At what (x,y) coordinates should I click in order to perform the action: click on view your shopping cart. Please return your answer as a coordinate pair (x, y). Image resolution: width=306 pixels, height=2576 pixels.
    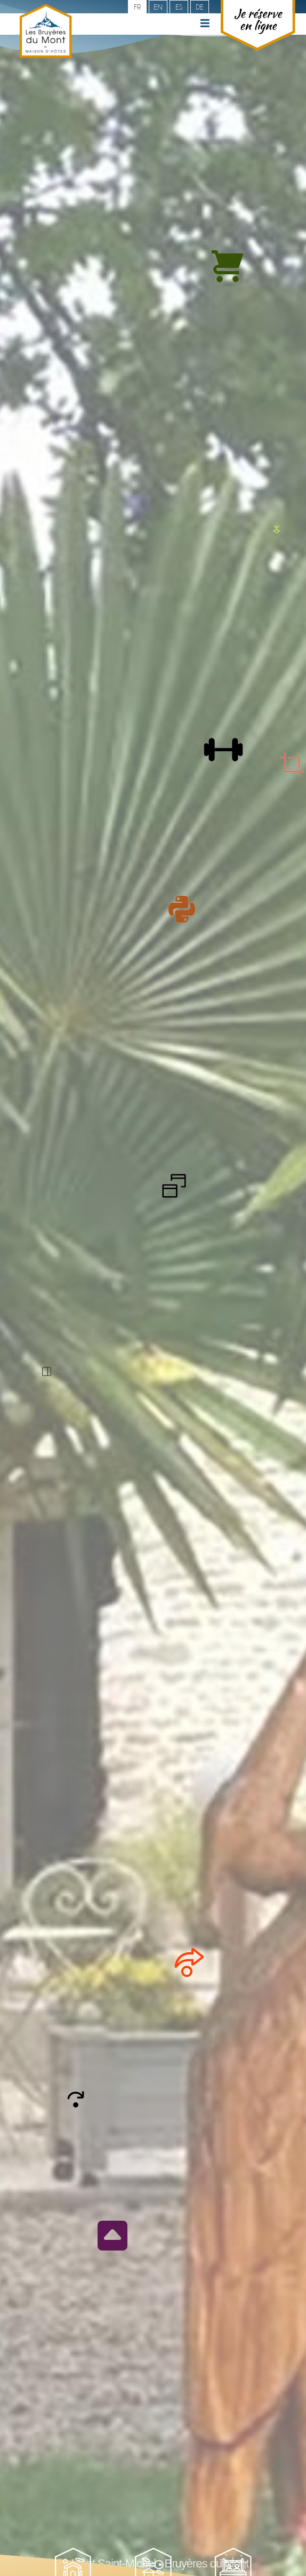
    Looking at the image, I should click on (228, 266).